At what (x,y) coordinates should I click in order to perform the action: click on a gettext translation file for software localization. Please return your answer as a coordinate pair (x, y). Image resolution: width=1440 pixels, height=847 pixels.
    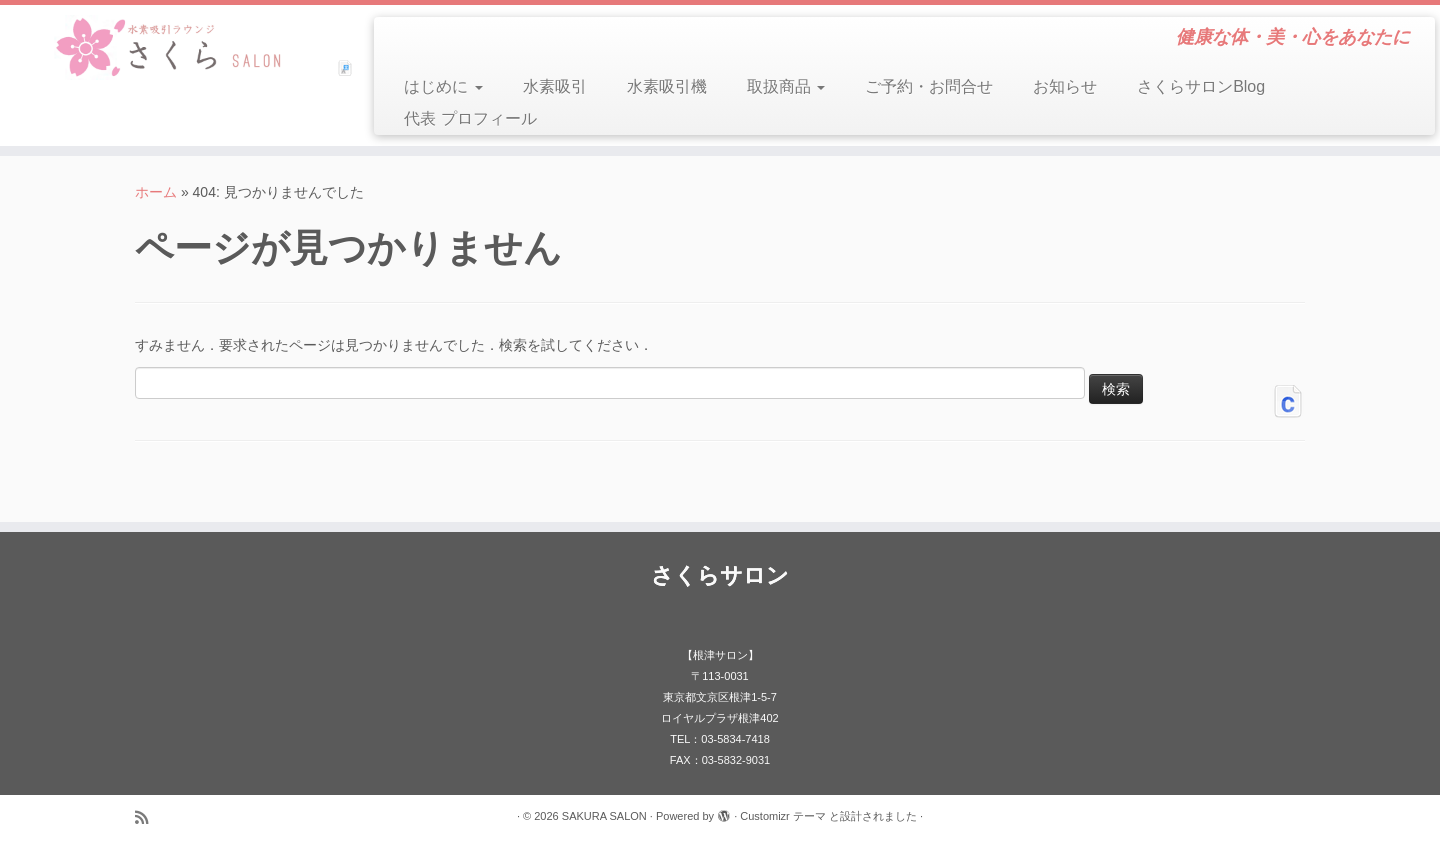
    Looking at the image, I should click on (345, 68).